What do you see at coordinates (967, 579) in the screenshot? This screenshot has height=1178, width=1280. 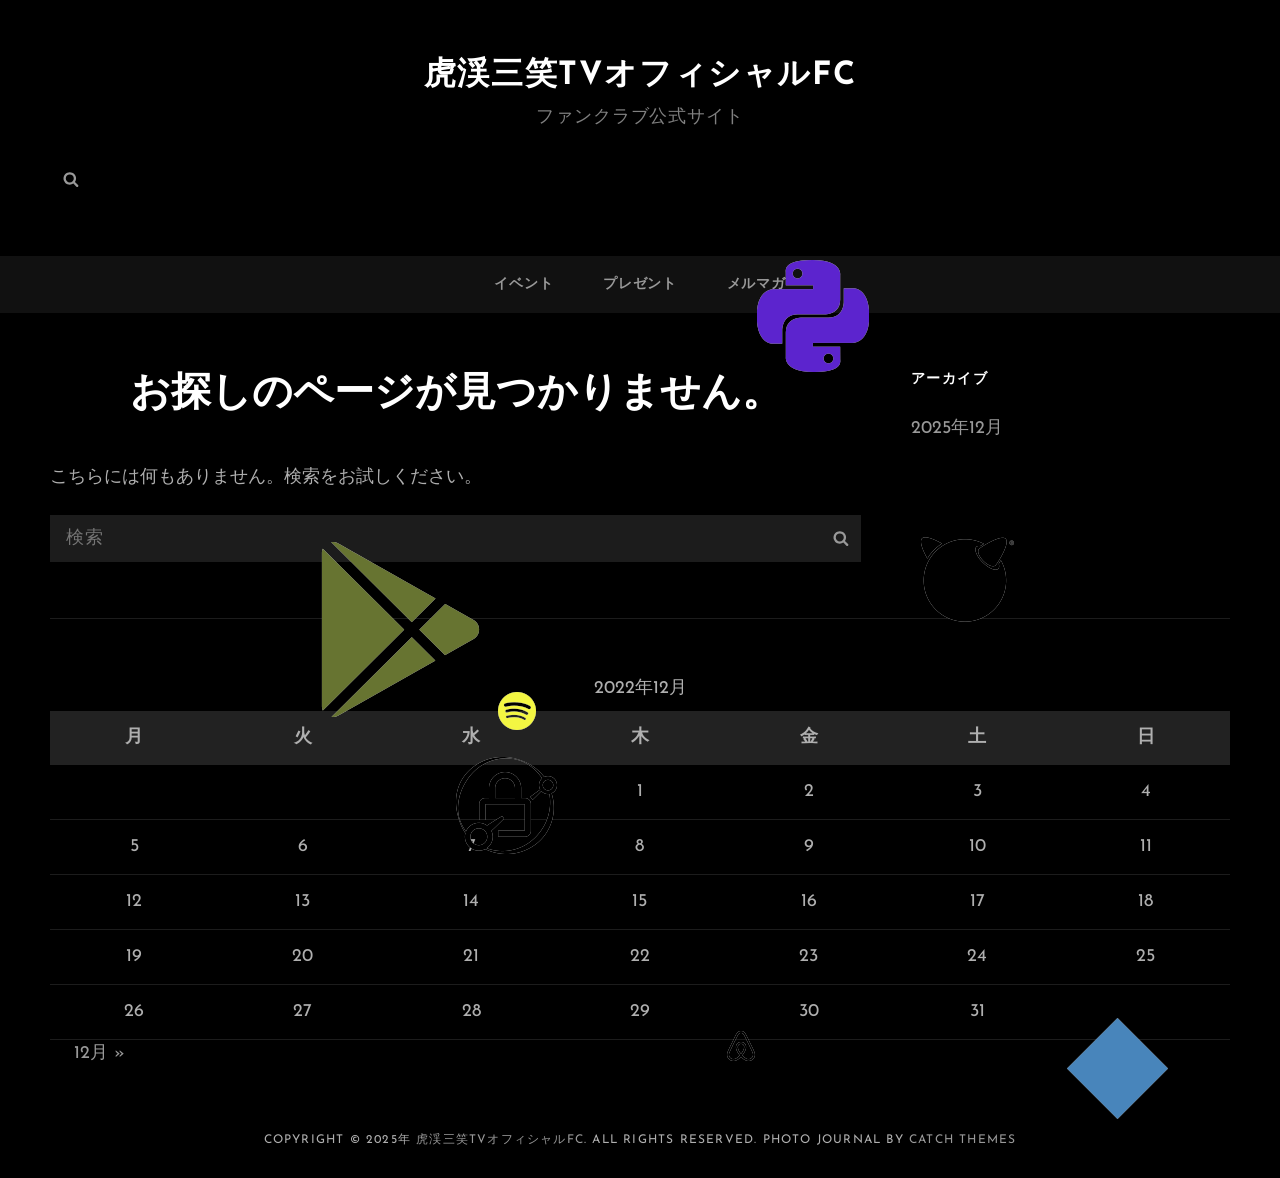 I see `FreeBSD operating system logo` at bounding box center [967, 579].